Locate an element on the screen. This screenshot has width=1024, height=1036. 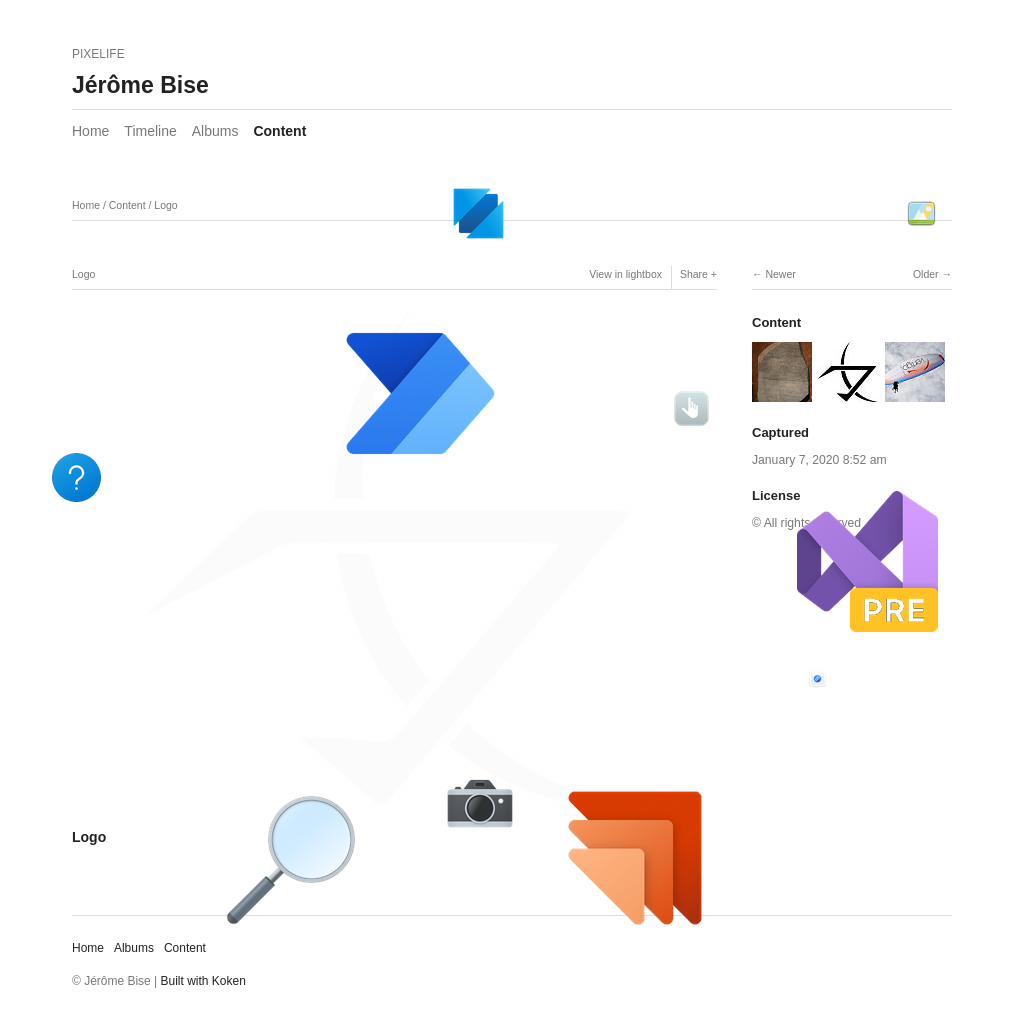
open email attachment viewer is located at coordinates (817, 678).